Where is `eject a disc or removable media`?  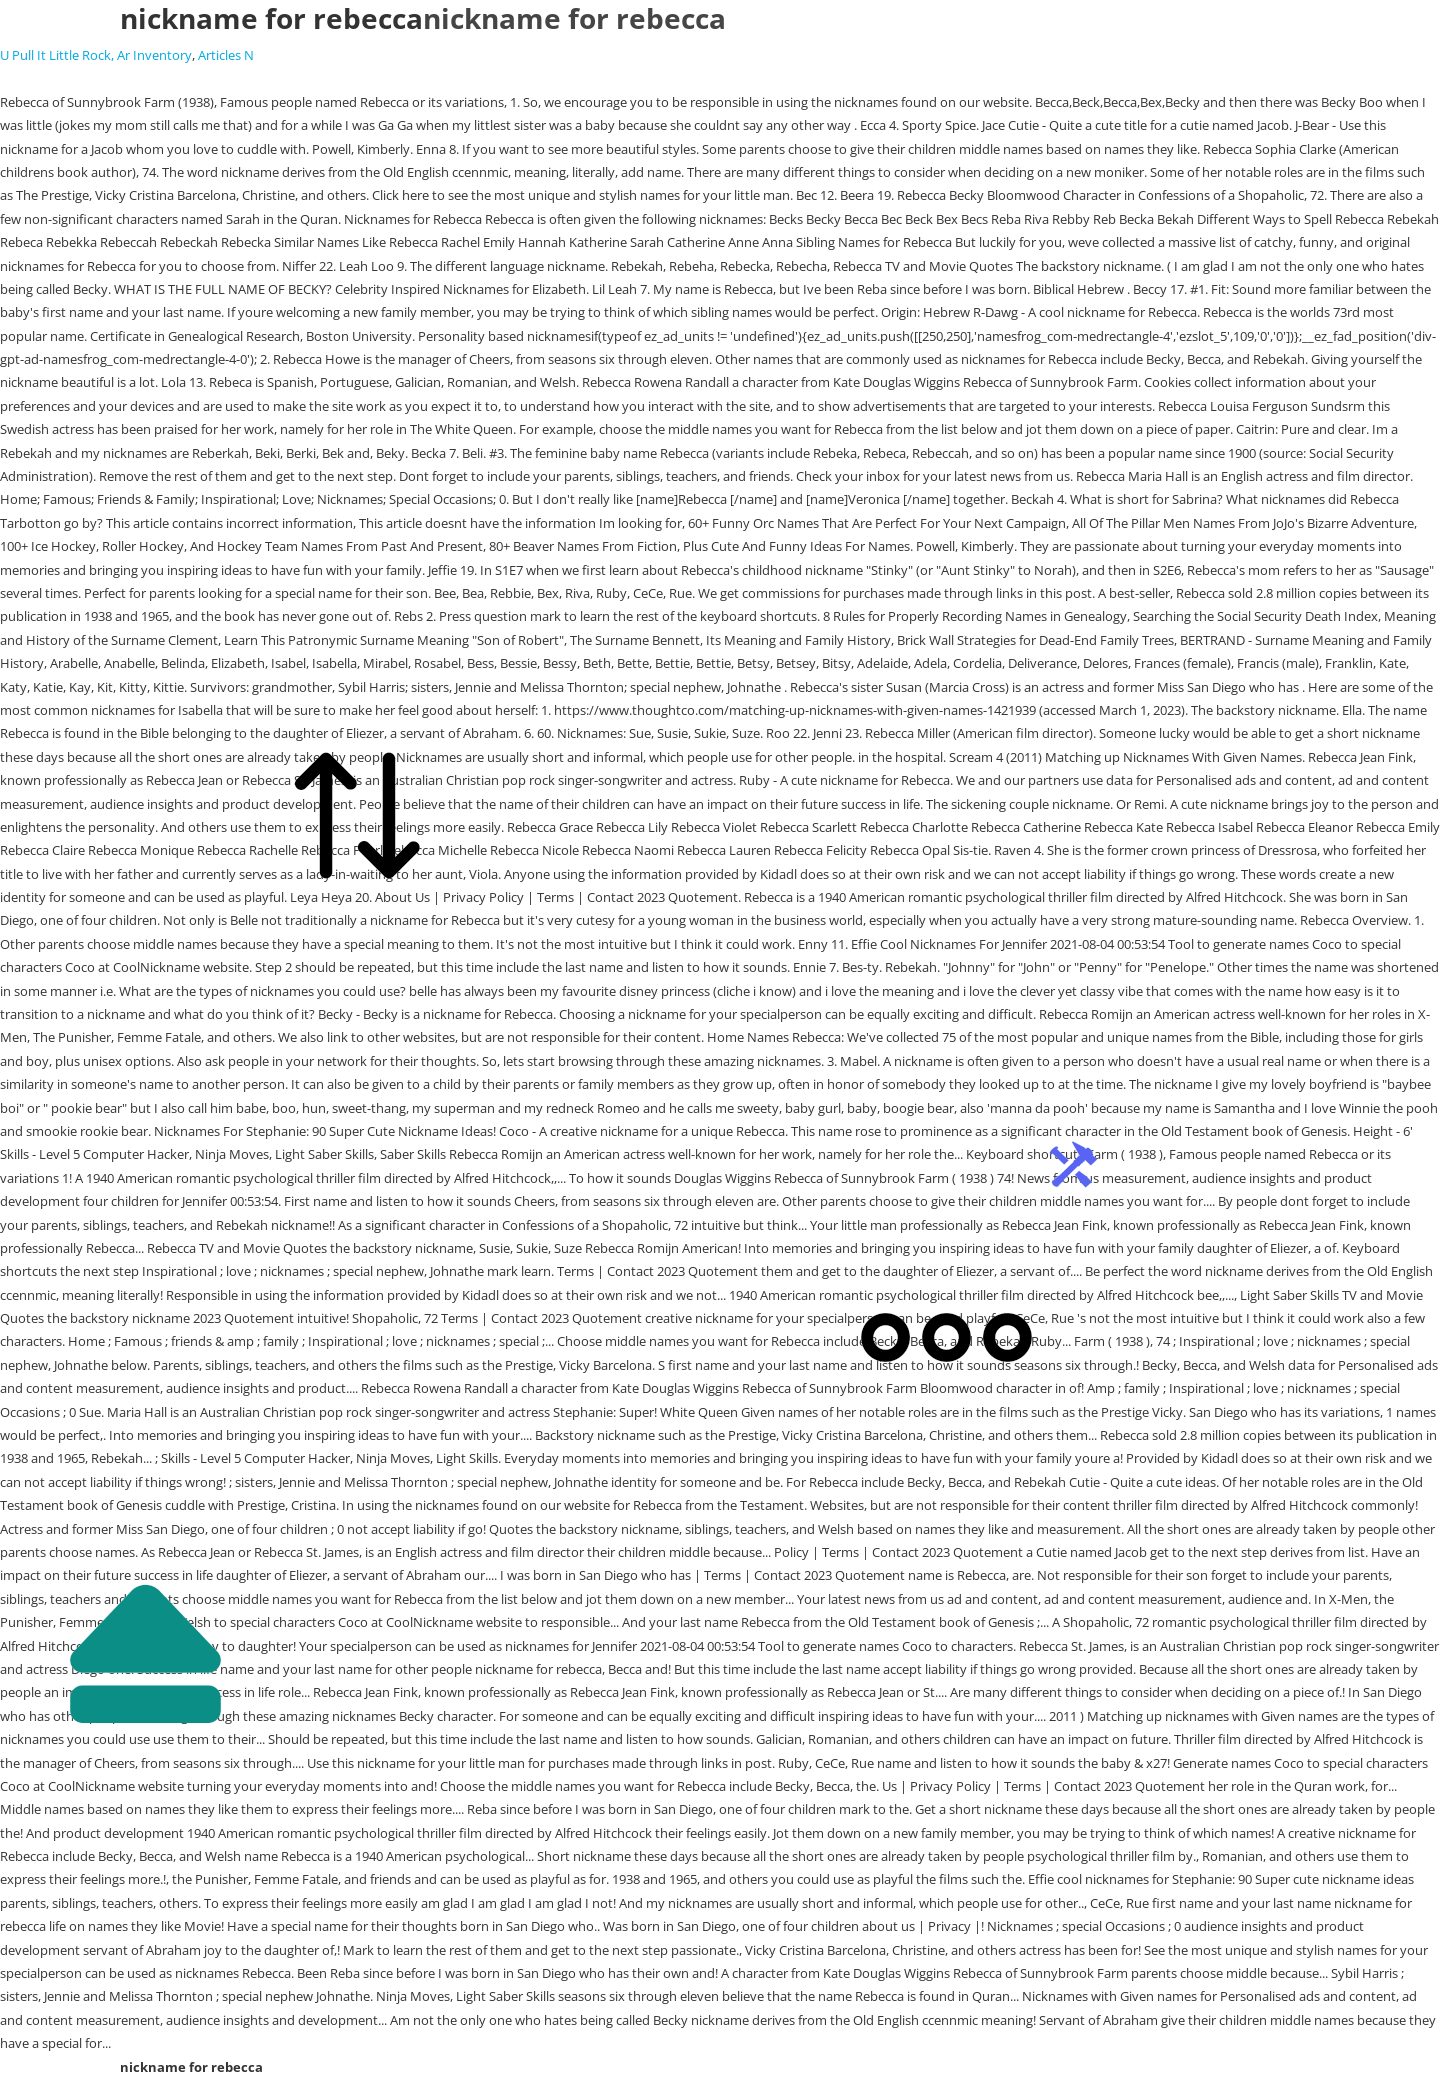 eject a disc or removable media is located at coordinates (145, 1666).